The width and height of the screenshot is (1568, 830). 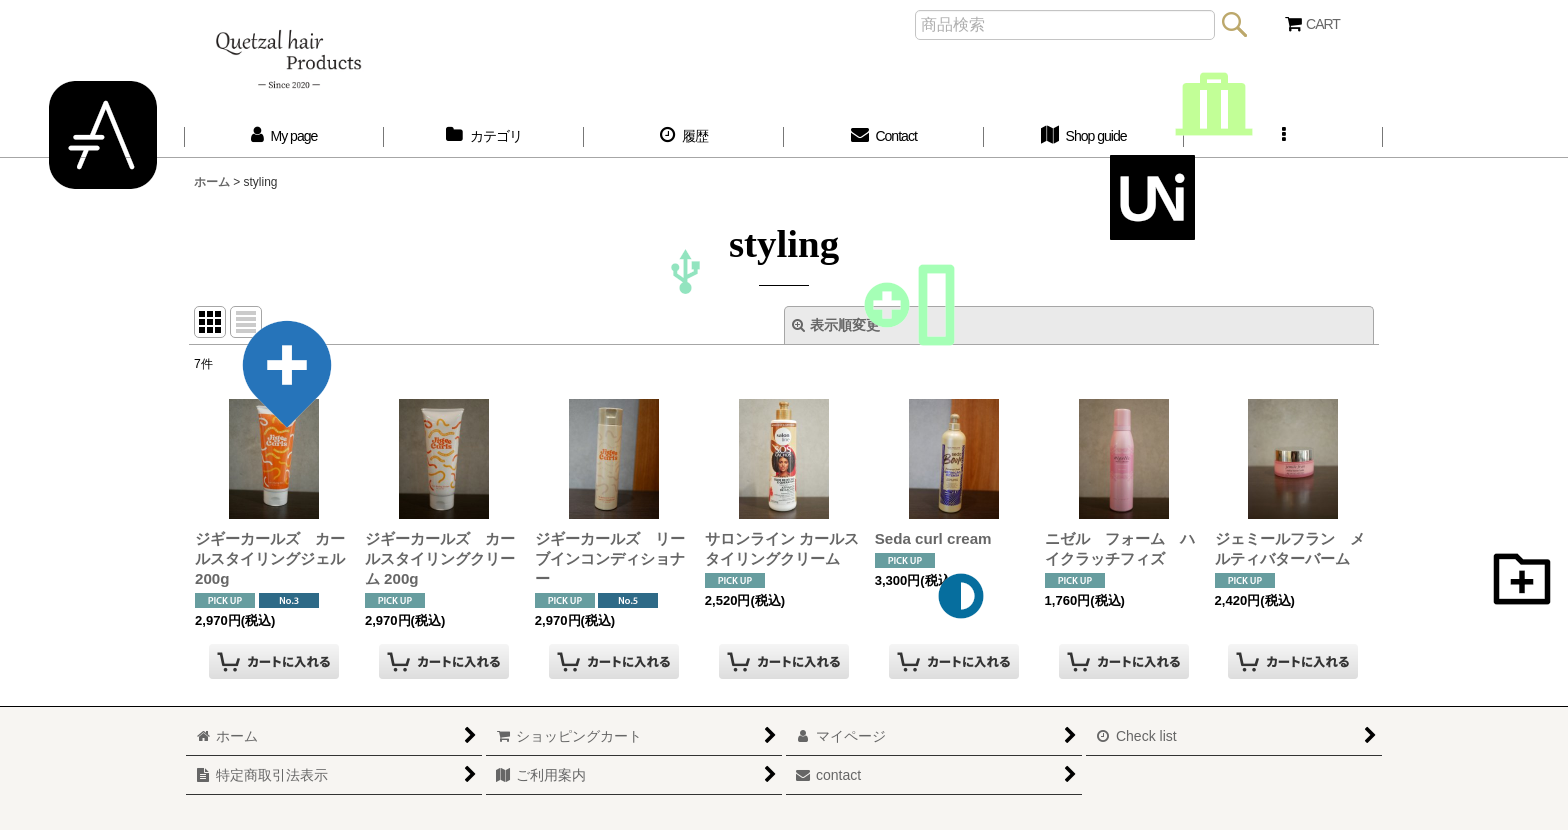 I want to click on create a new folder, so click(x=1522, y=579).